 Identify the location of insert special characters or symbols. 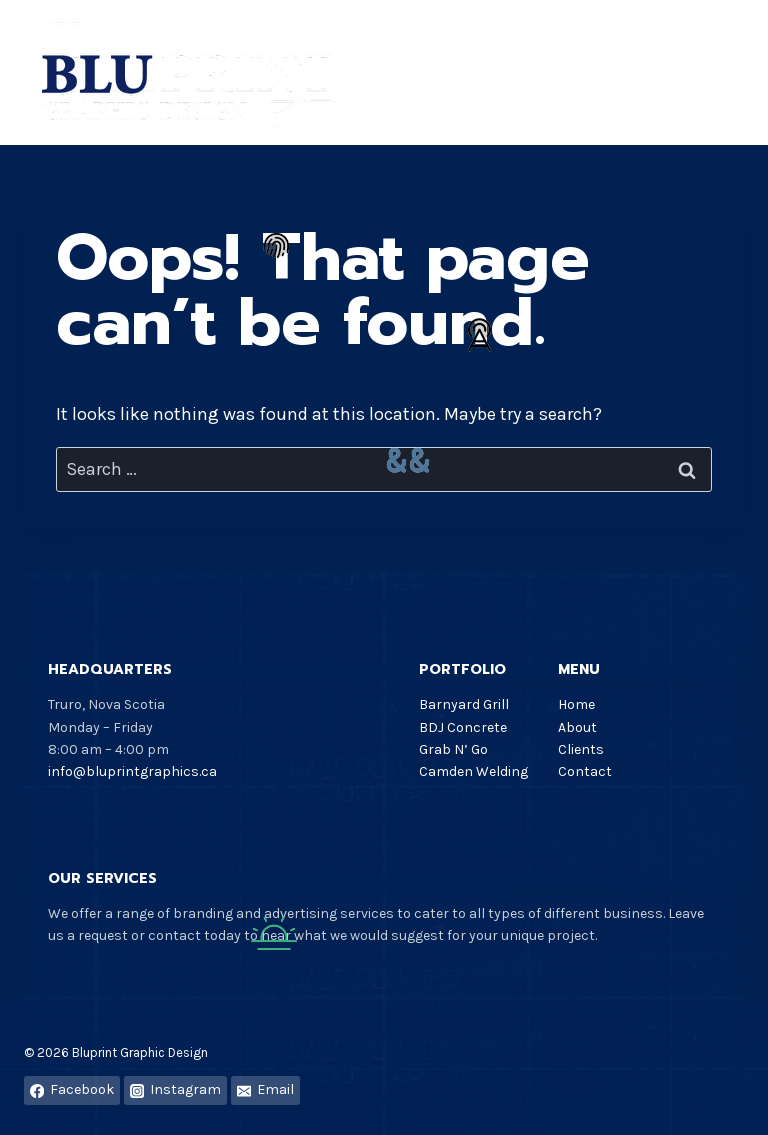
(408, 461).